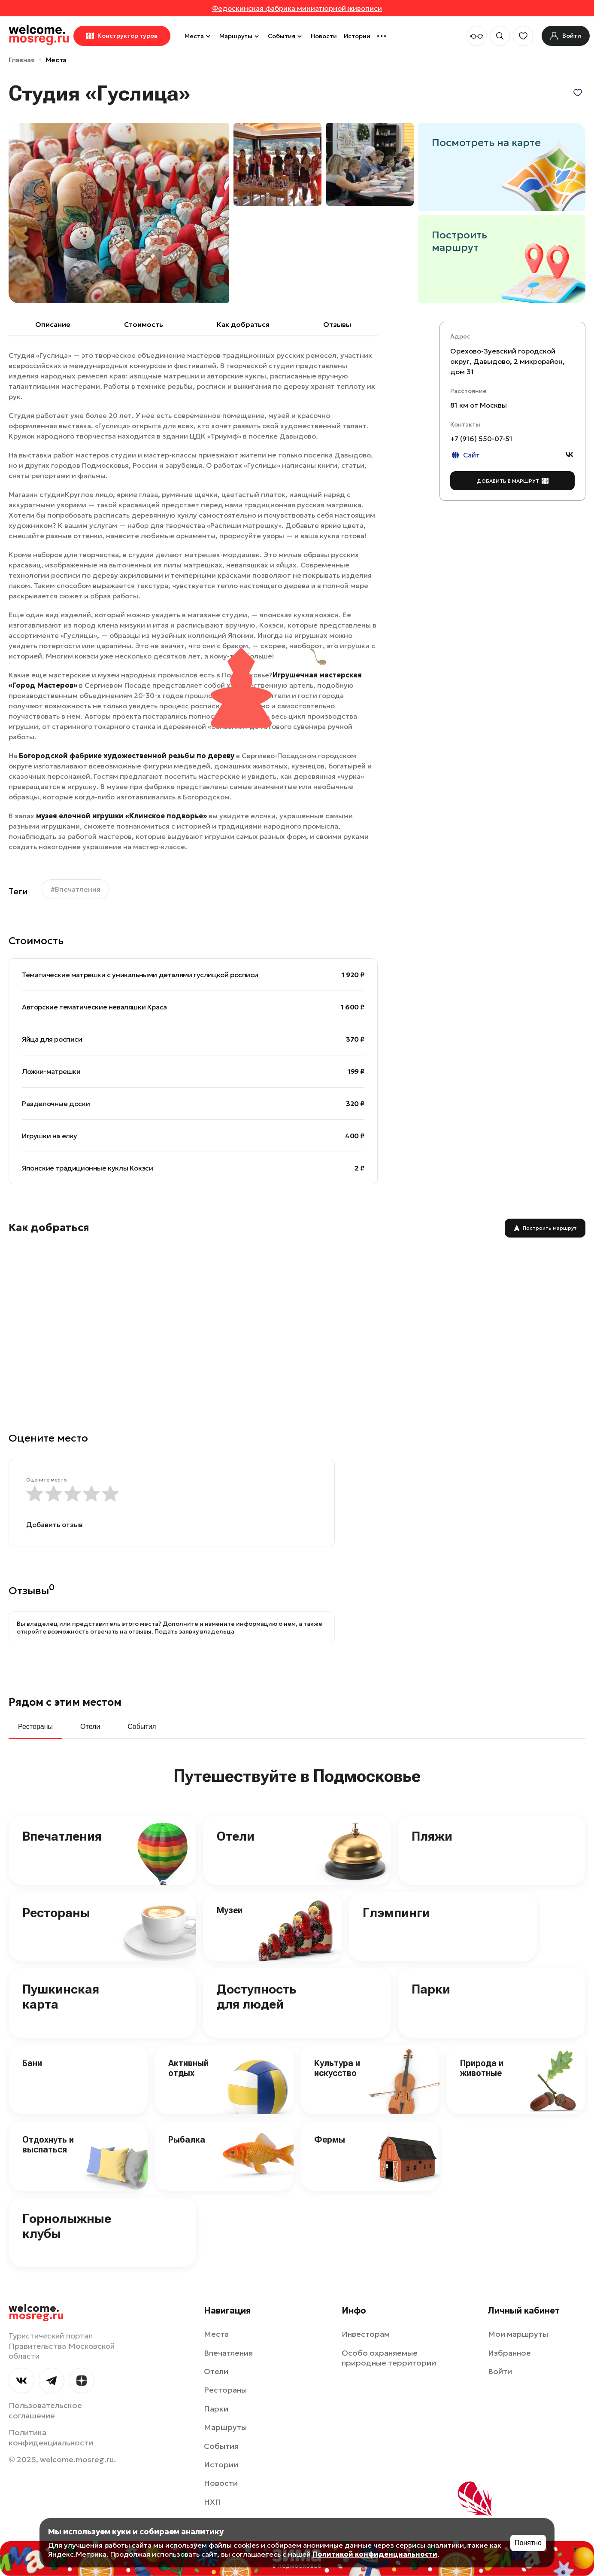 Image resolution: width=594 pixels, height=2576 pixels. Describe the element at coordinates (241, 688) in the screenshot. I see `select the abbot piece in a board game` at that location.